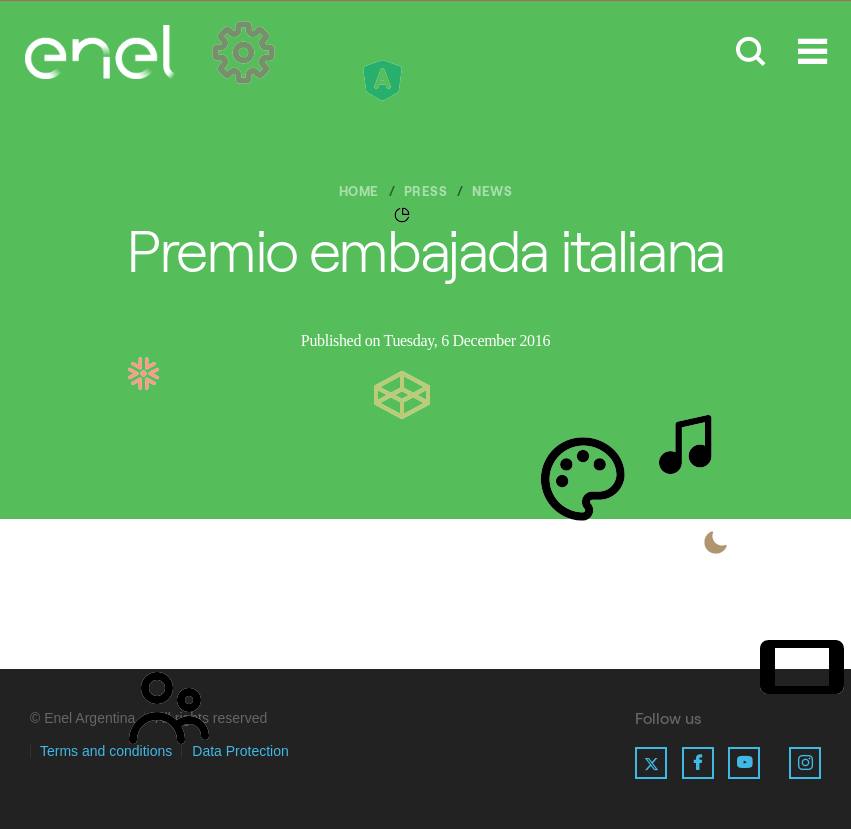 The height and width of the screenshot is (829, 851). What do you see at coordinates (402, 395) in the screenshot?
I see `open CodePen profile or projects` at bounding box center [402, 395].